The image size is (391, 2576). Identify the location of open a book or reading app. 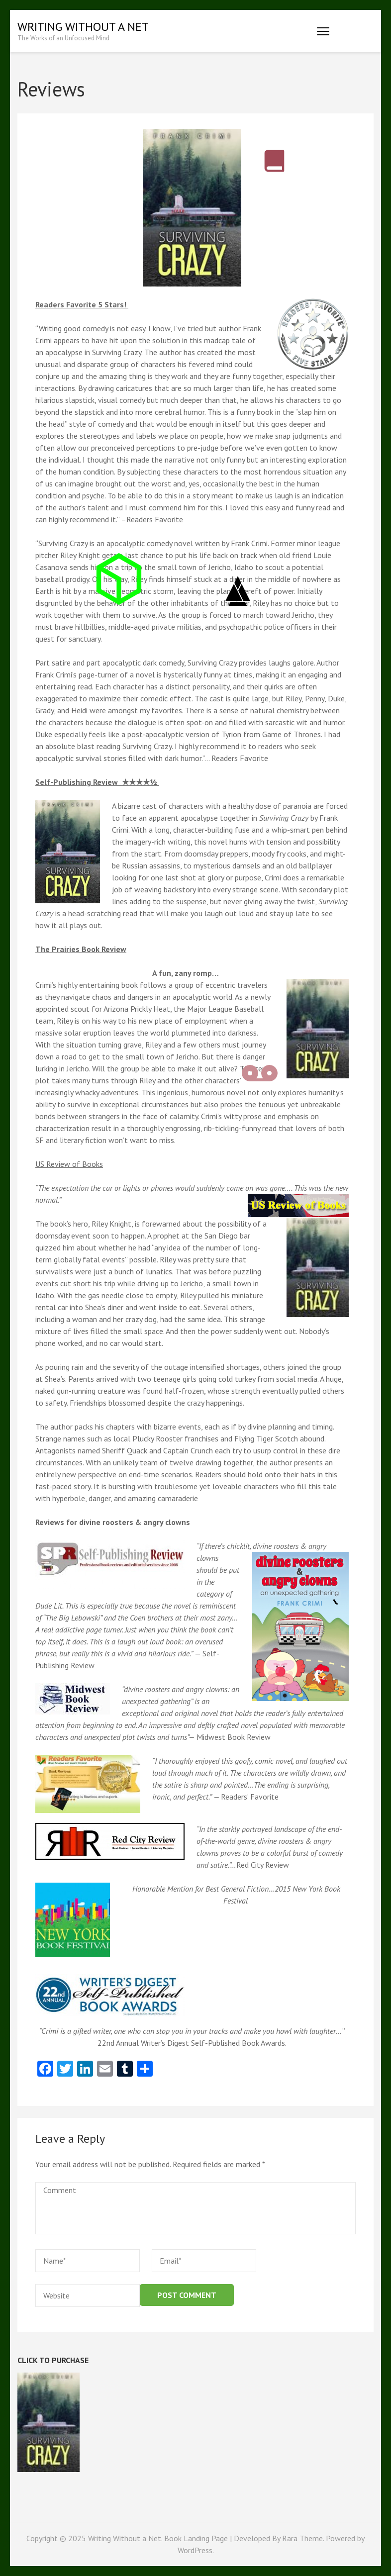
(274, 161).